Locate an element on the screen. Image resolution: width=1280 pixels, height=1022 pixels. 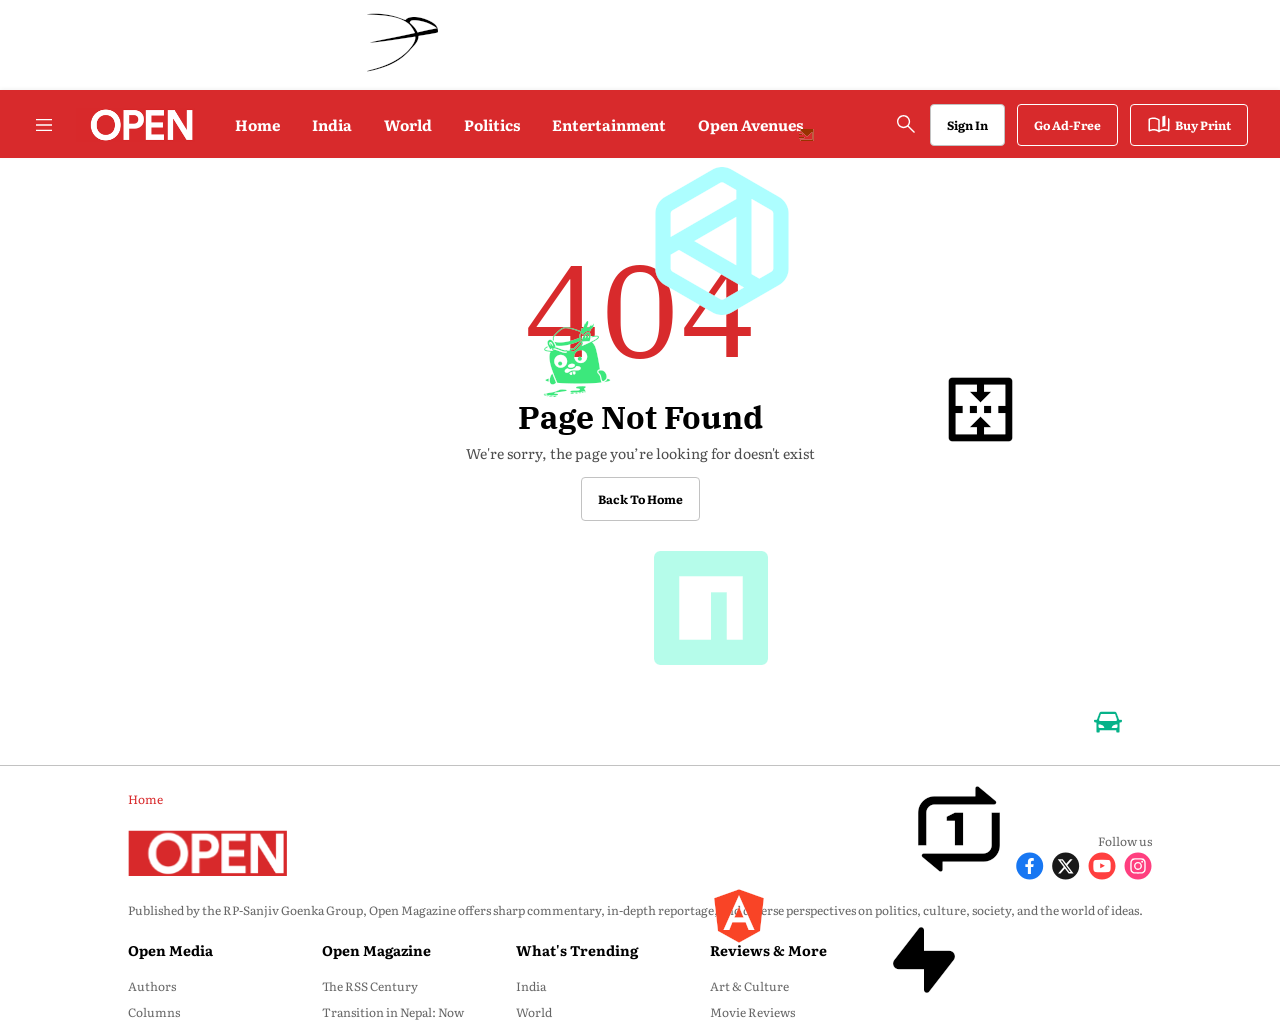
AngularJS framework logo is located at coordinates (739, 916).